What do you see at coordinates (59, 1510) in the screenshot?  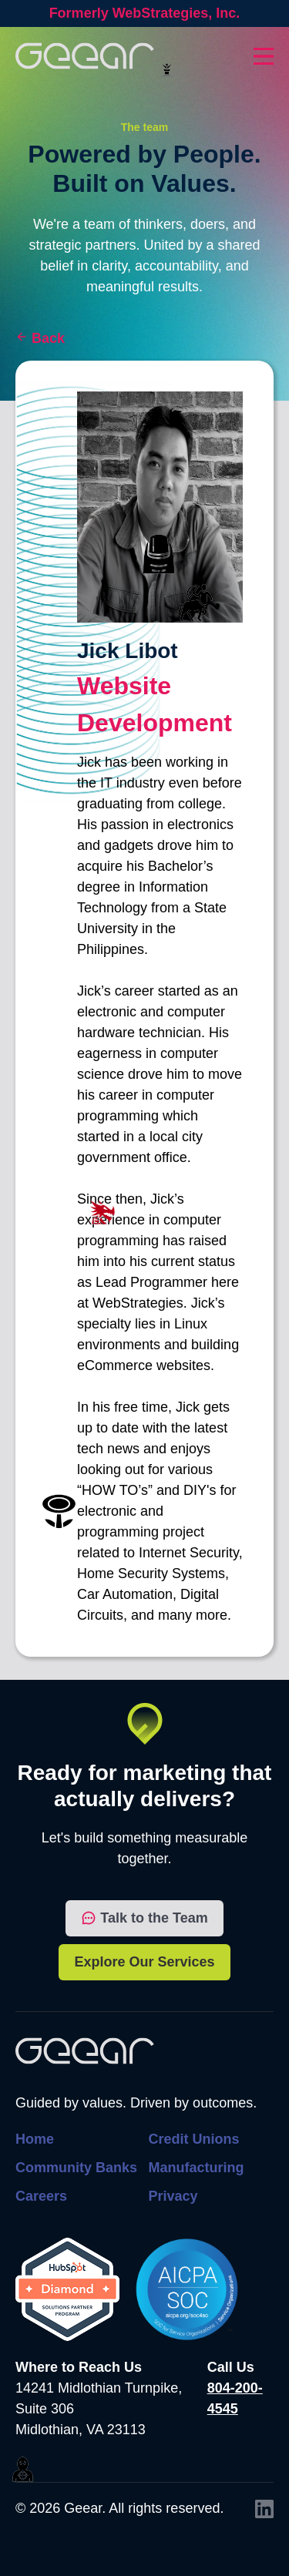 I see `collect a power-up or special ability` at bounding box center [59, 1510].